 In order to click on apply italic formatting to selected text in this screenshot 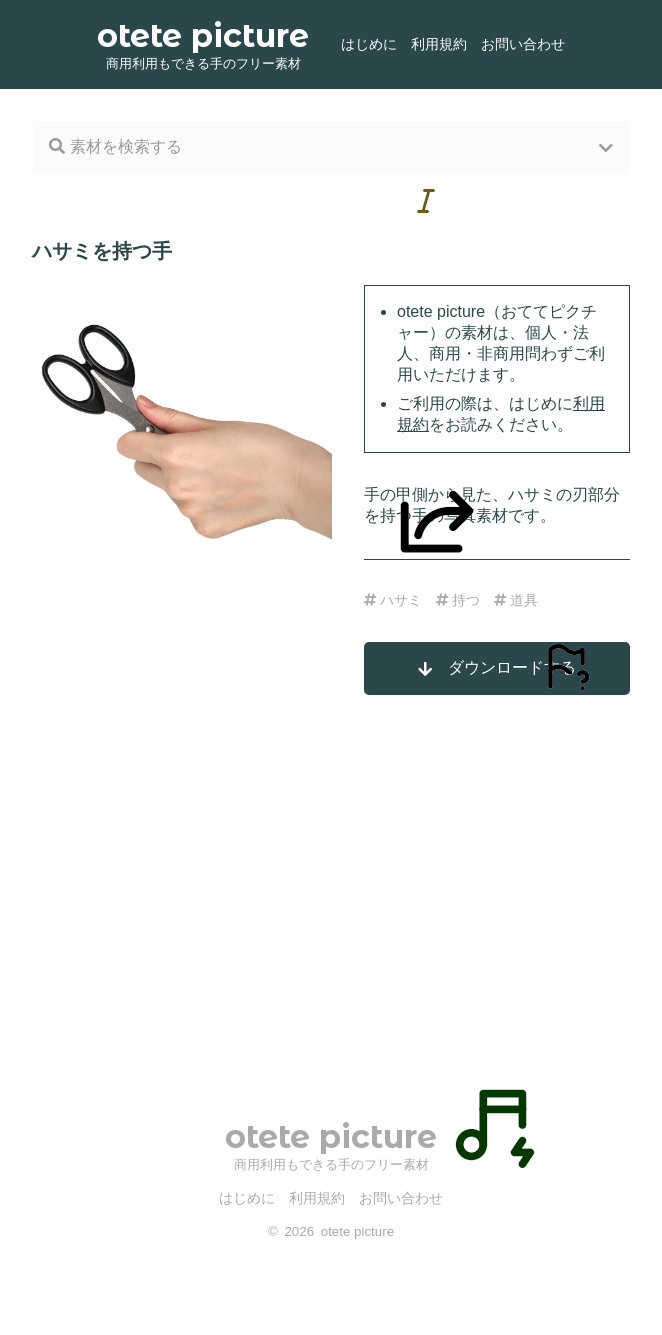, I will do `click(426, 201)`.